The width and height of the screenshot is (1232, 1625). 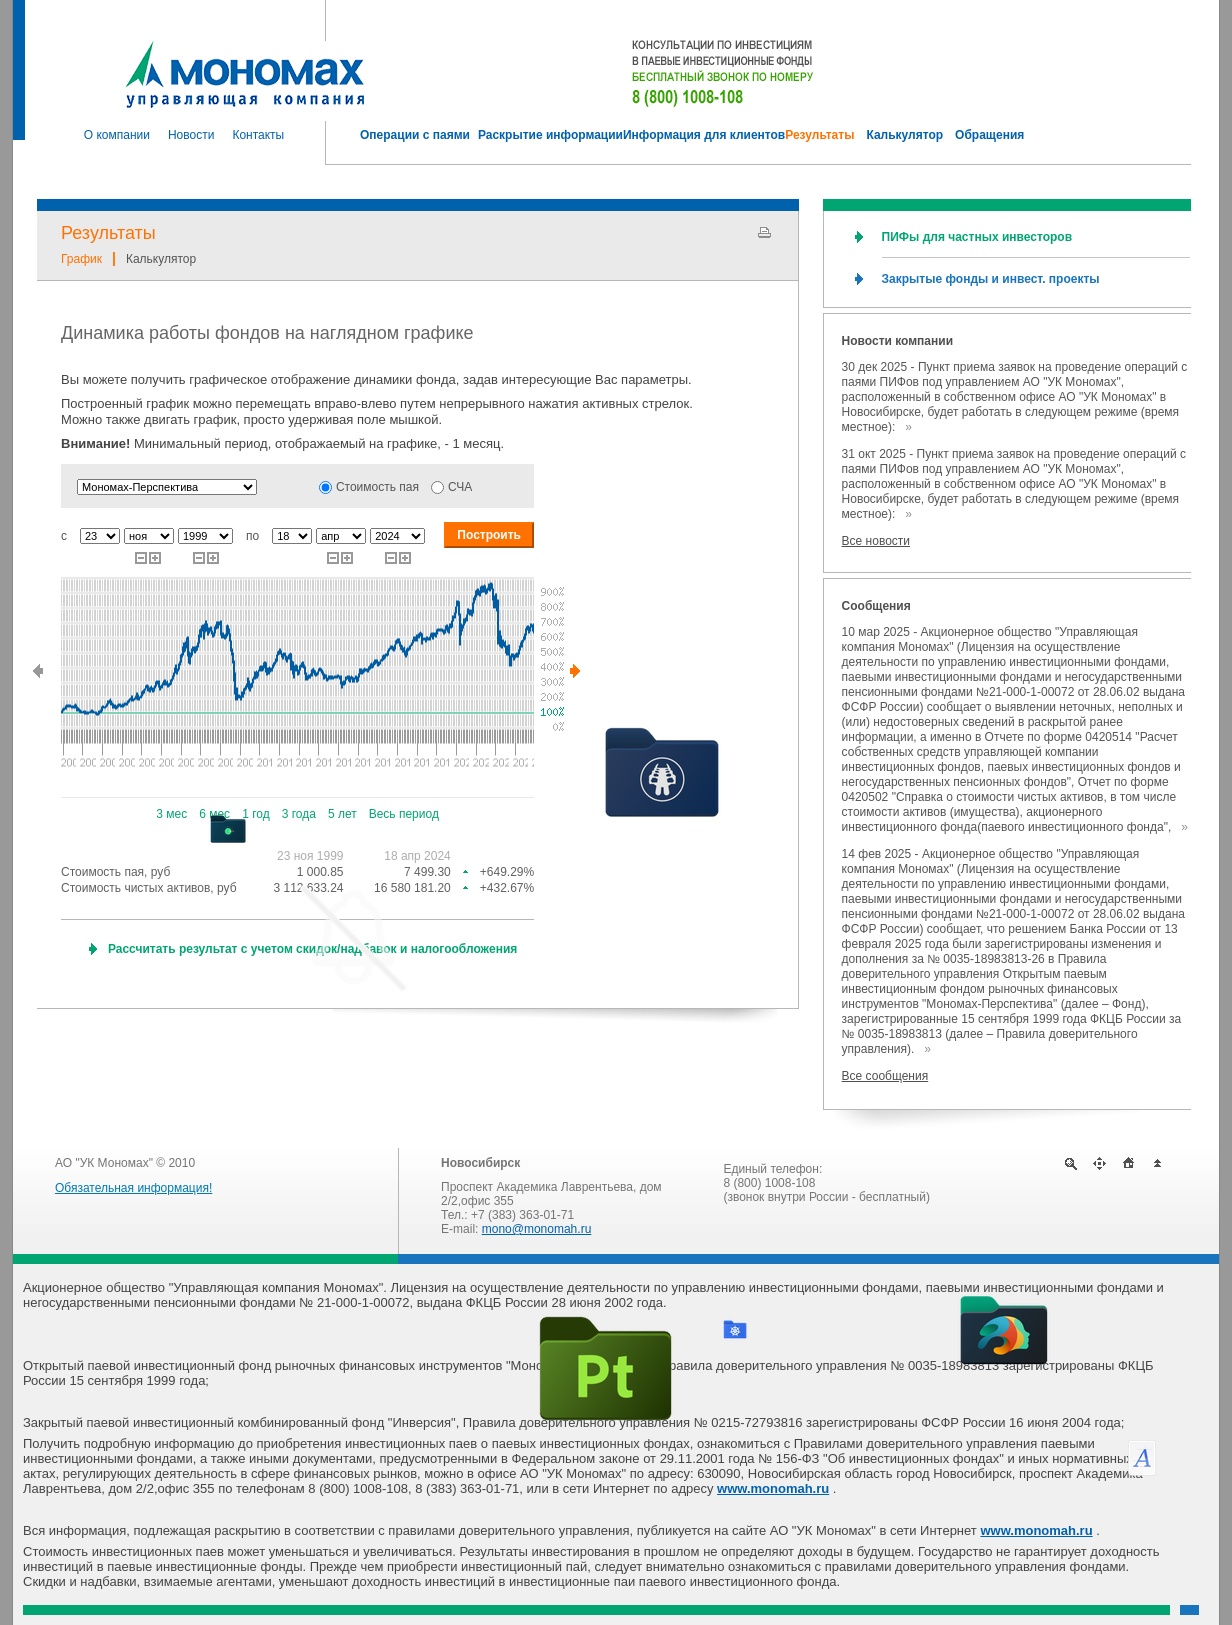 I want to click on open a font file, so click(x=1142, y=1458).